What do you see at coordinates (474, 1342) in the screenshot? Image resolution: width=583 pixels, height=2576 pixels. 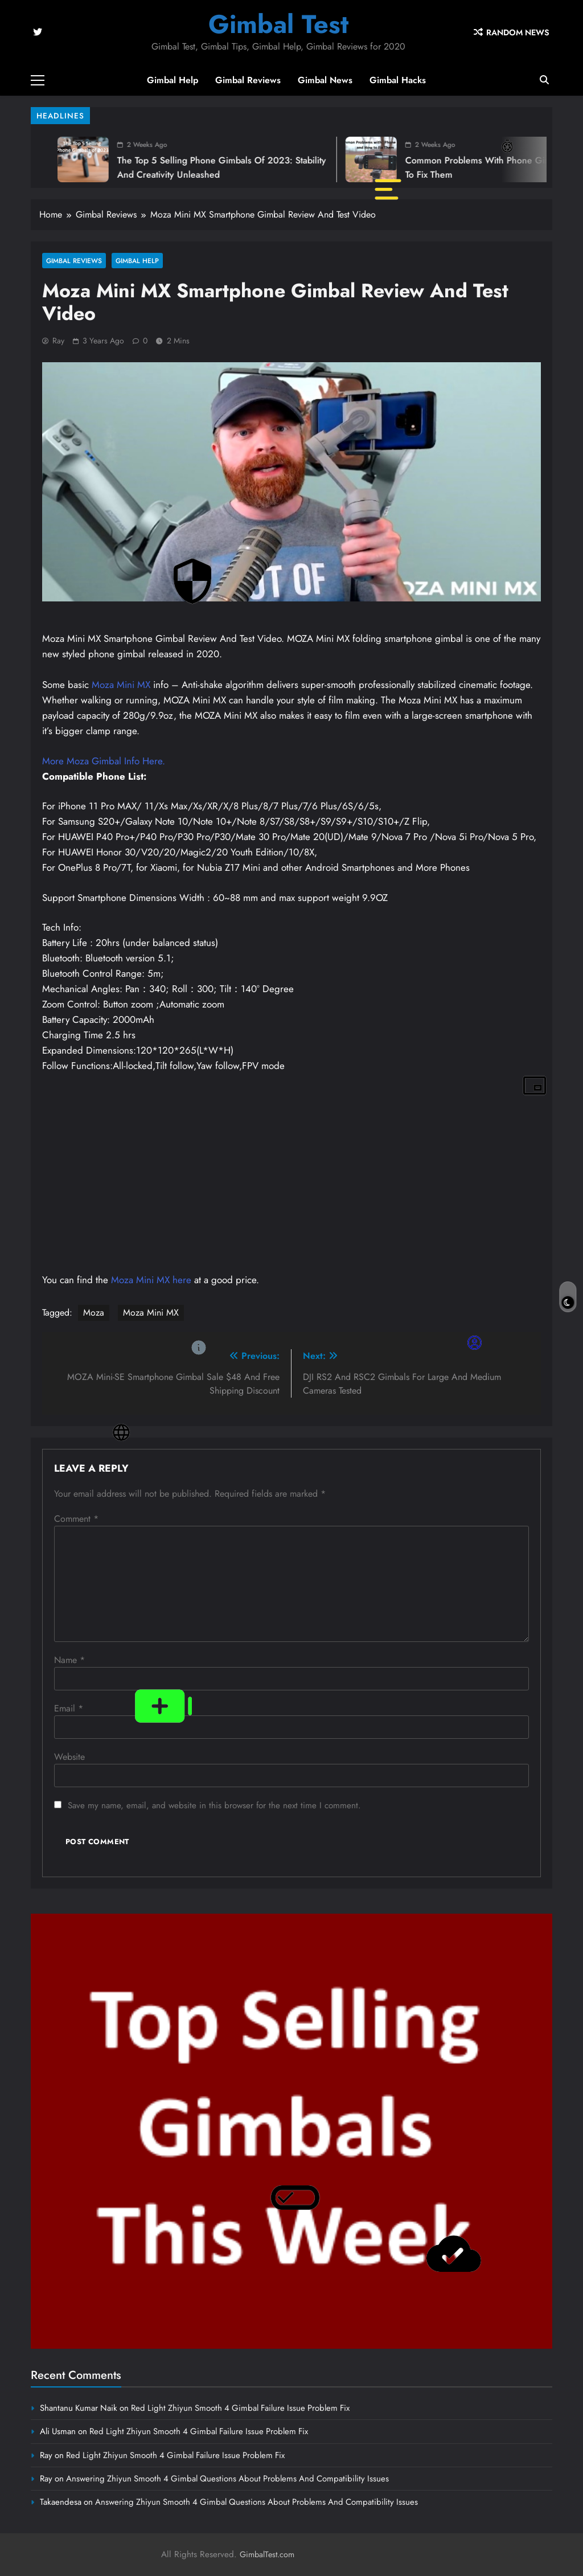 I see `view your profile` at bounding box center [474, 1342].